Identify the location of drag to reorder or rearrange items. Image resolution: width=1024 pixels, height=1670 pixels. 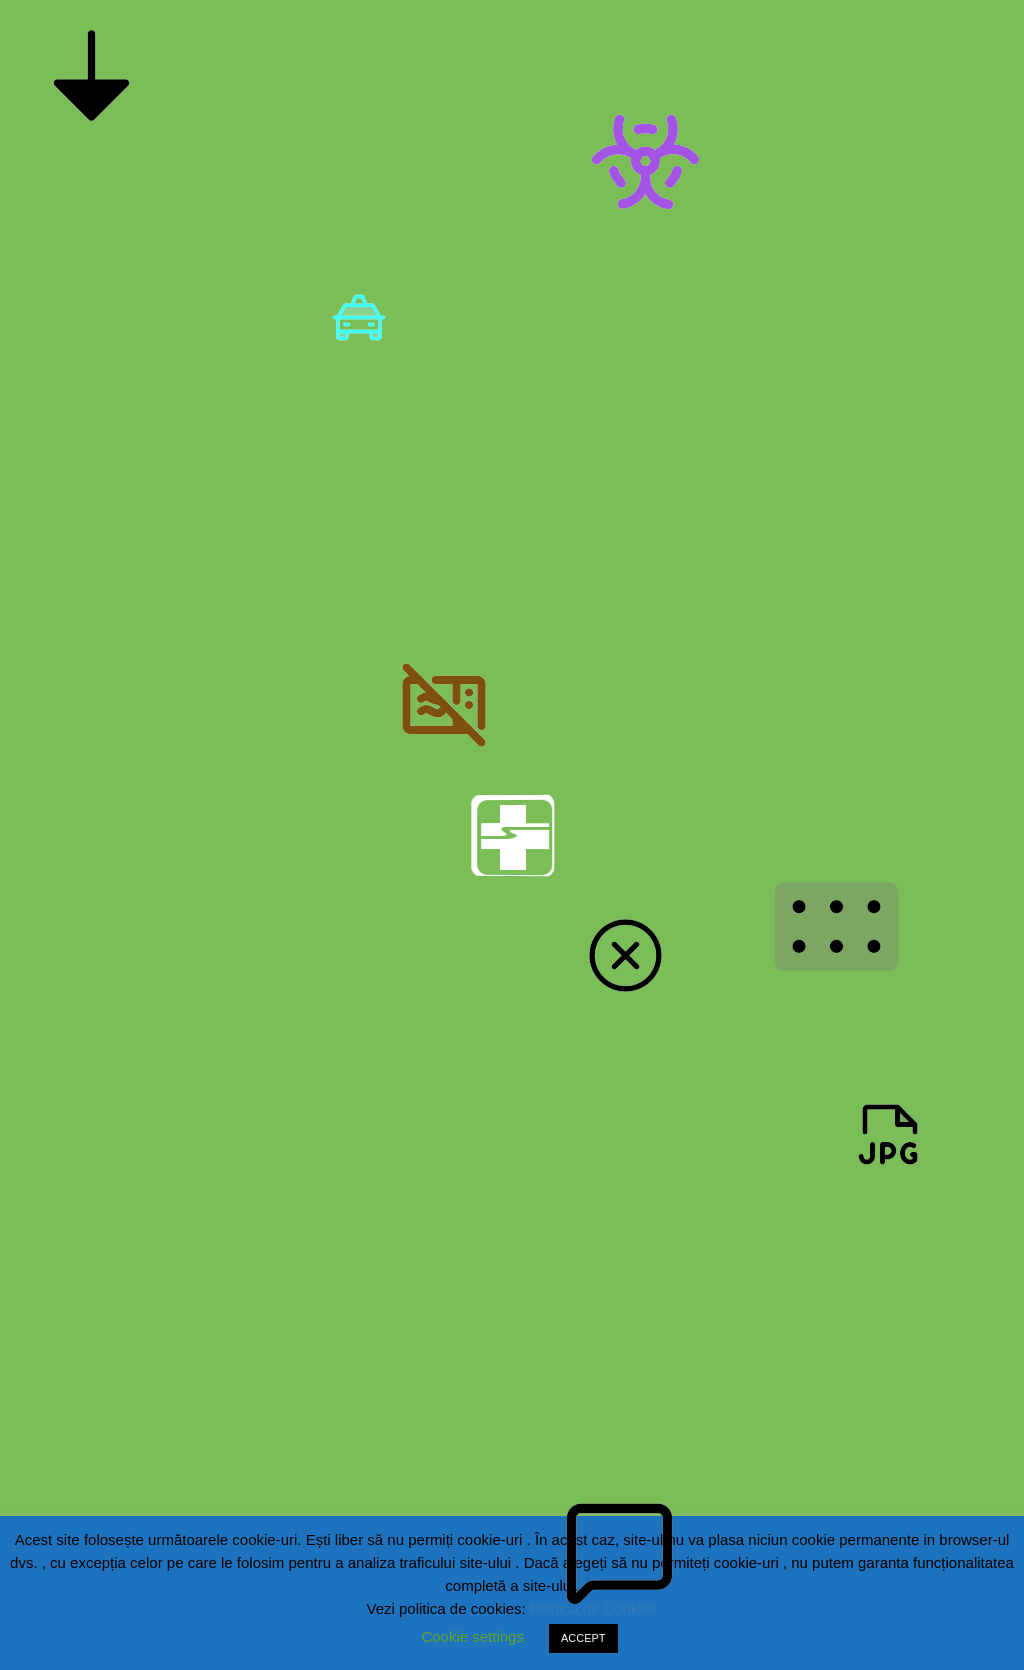
(836, 926).